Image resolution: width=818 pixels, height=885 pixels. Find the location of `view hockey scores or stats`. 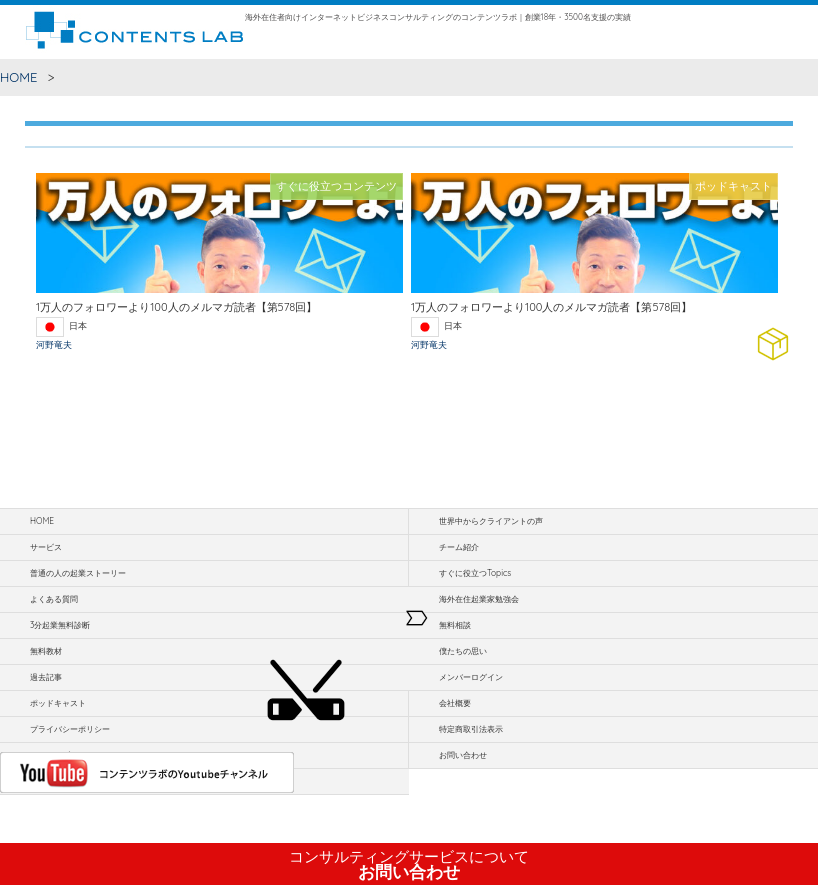

view hockey scores or stats is located at coordinates (306, 690).